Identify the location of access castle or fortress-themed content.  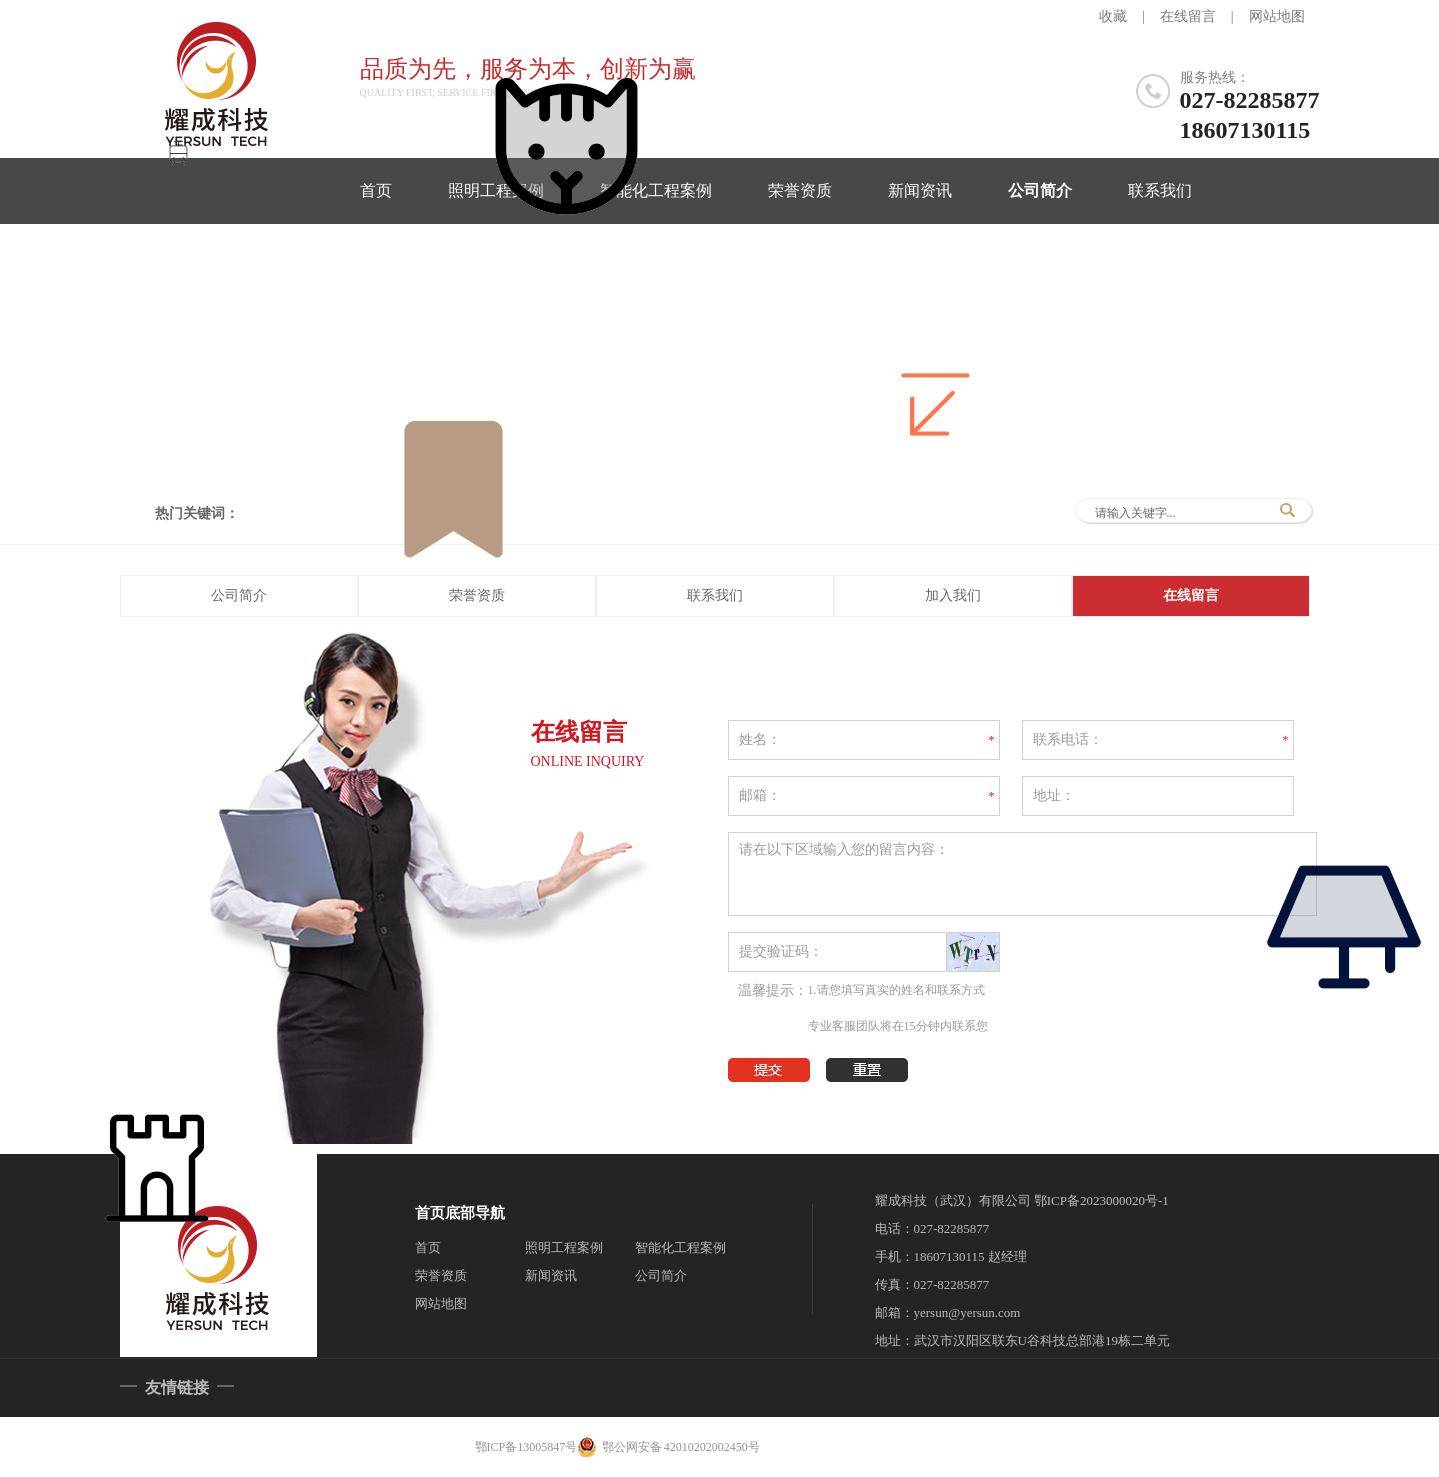
(157, 1166).